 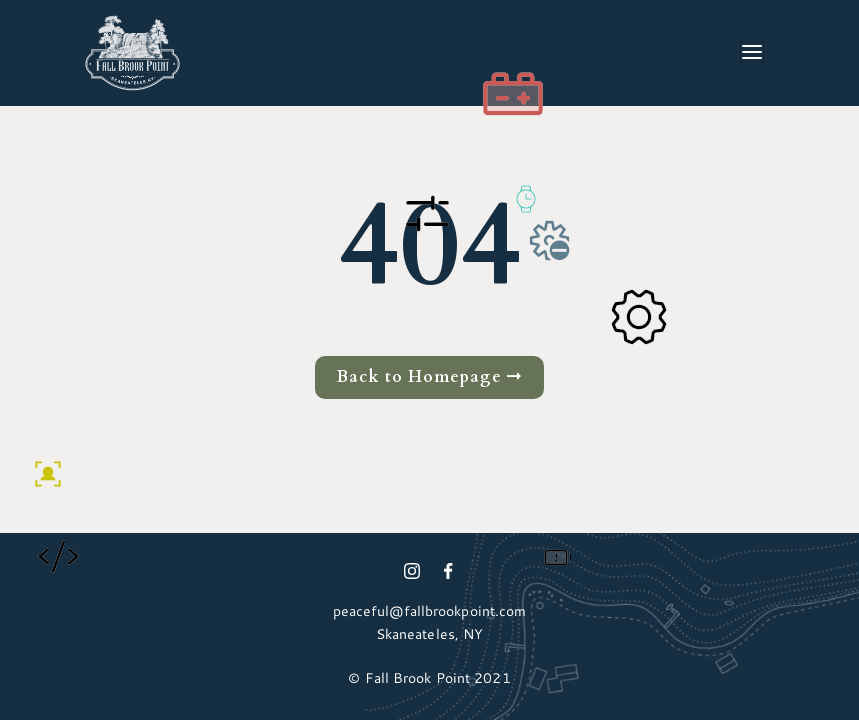 I want to click on indicates low battery warning, so click(x=557, y=557).